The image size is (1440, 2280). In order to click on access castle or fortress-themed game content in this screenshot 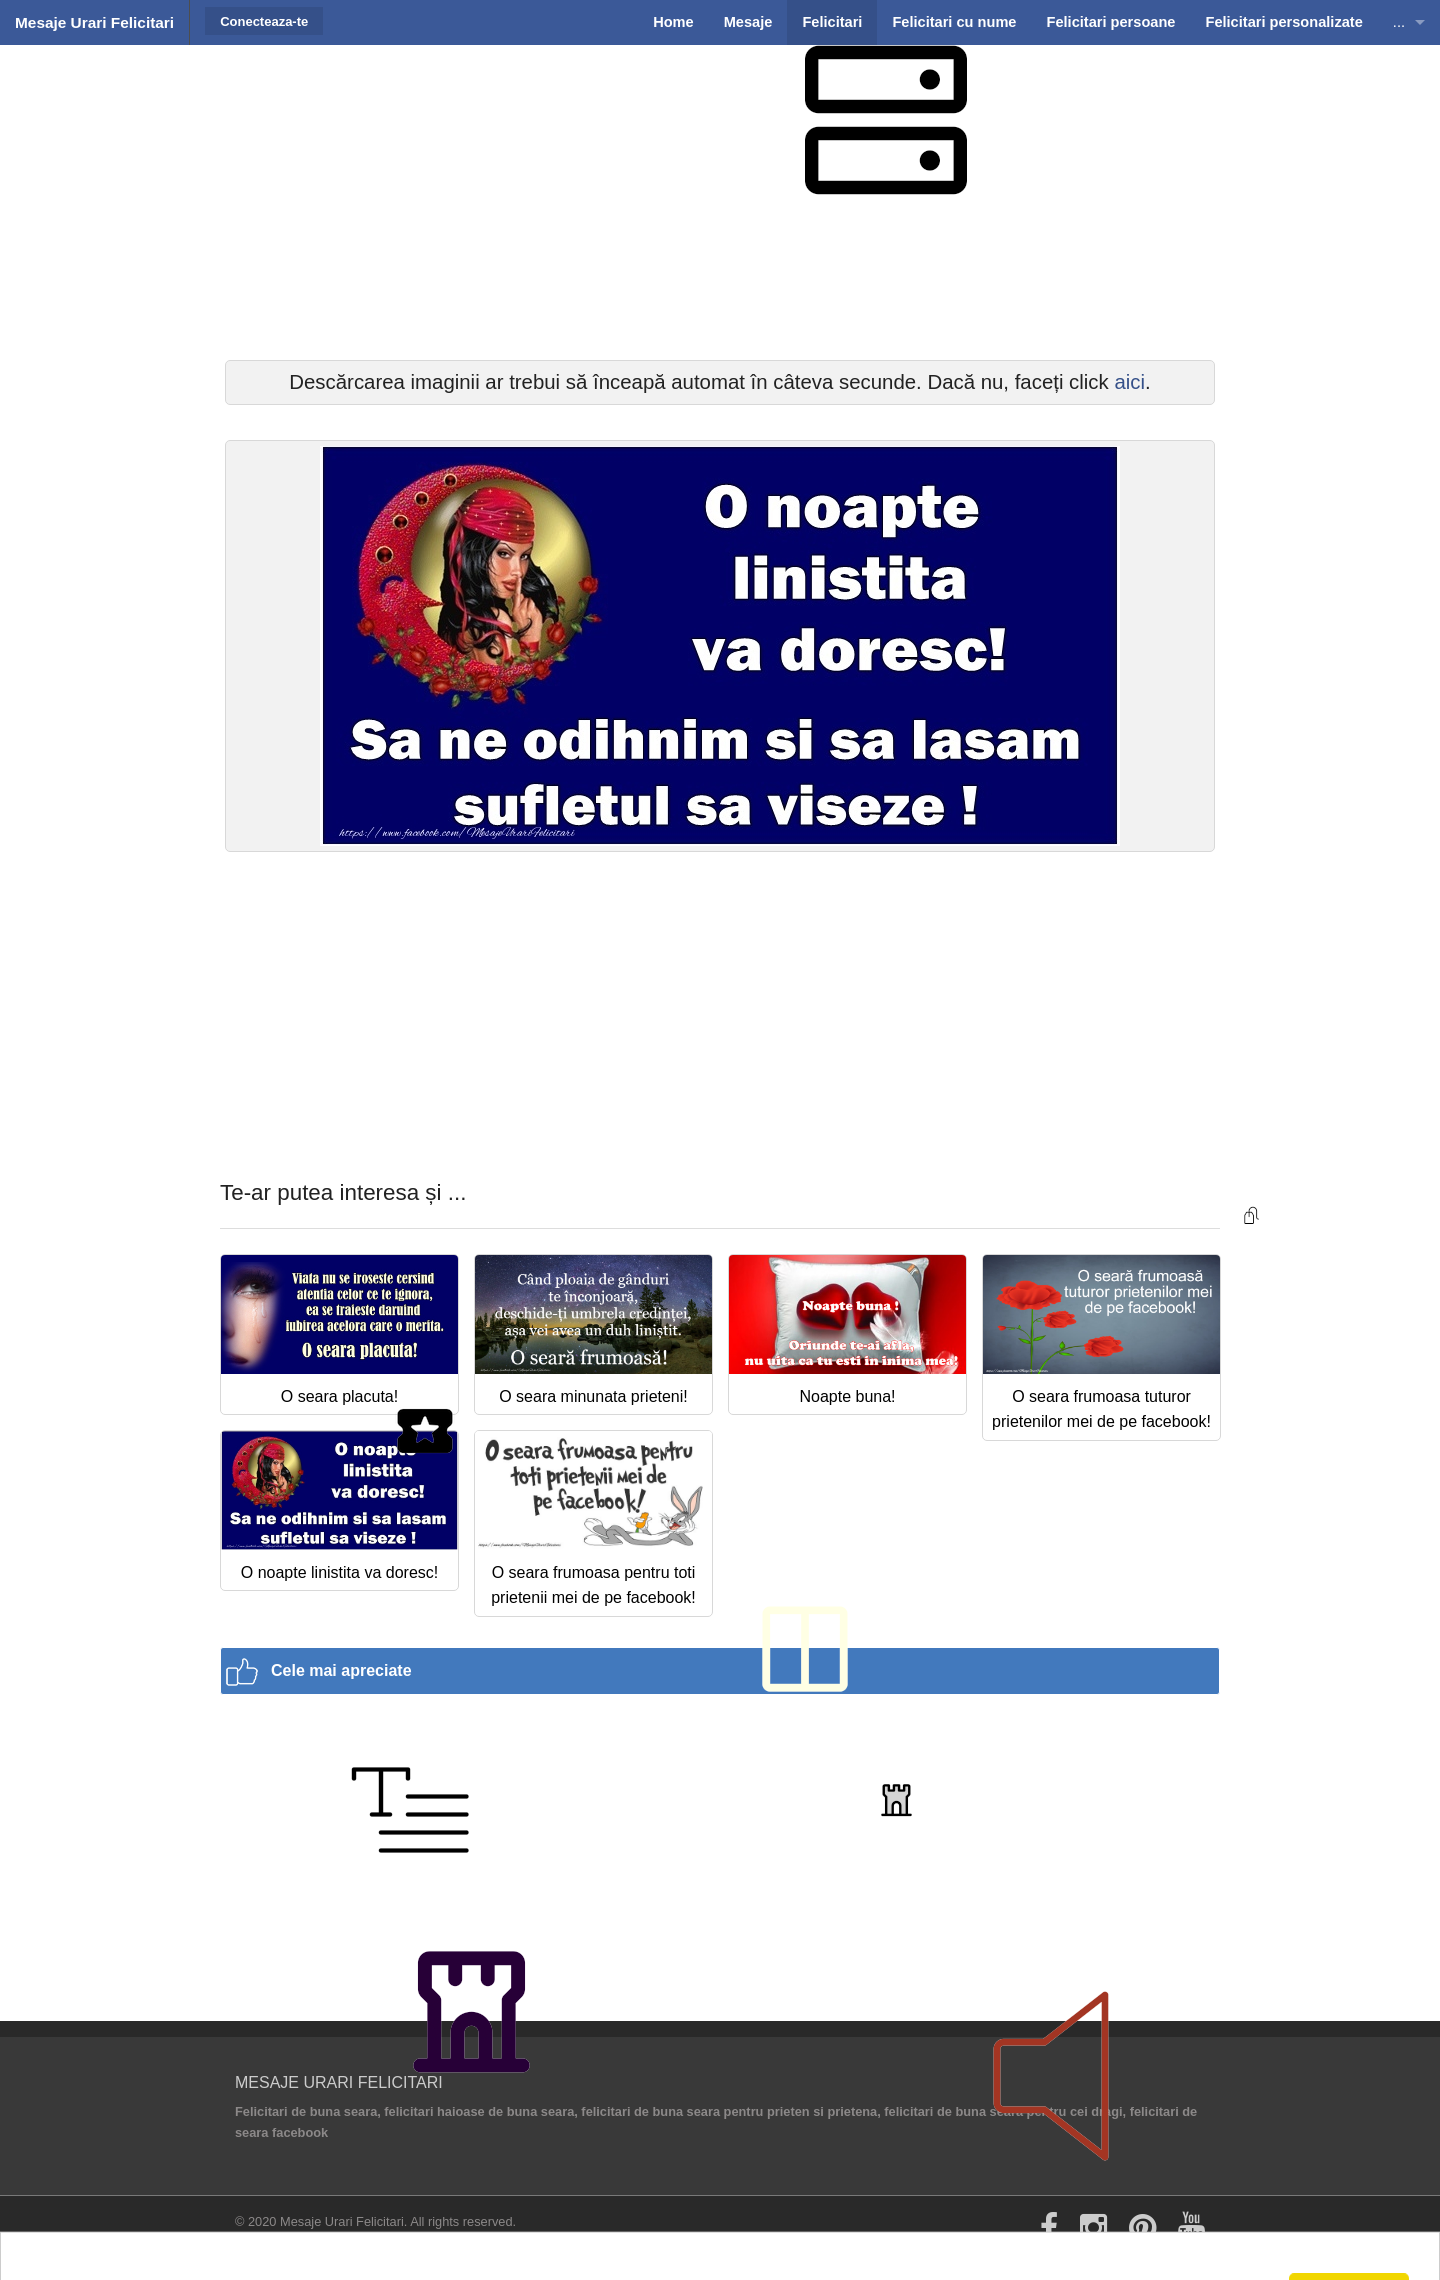, I will do `click(896, 1799)`.